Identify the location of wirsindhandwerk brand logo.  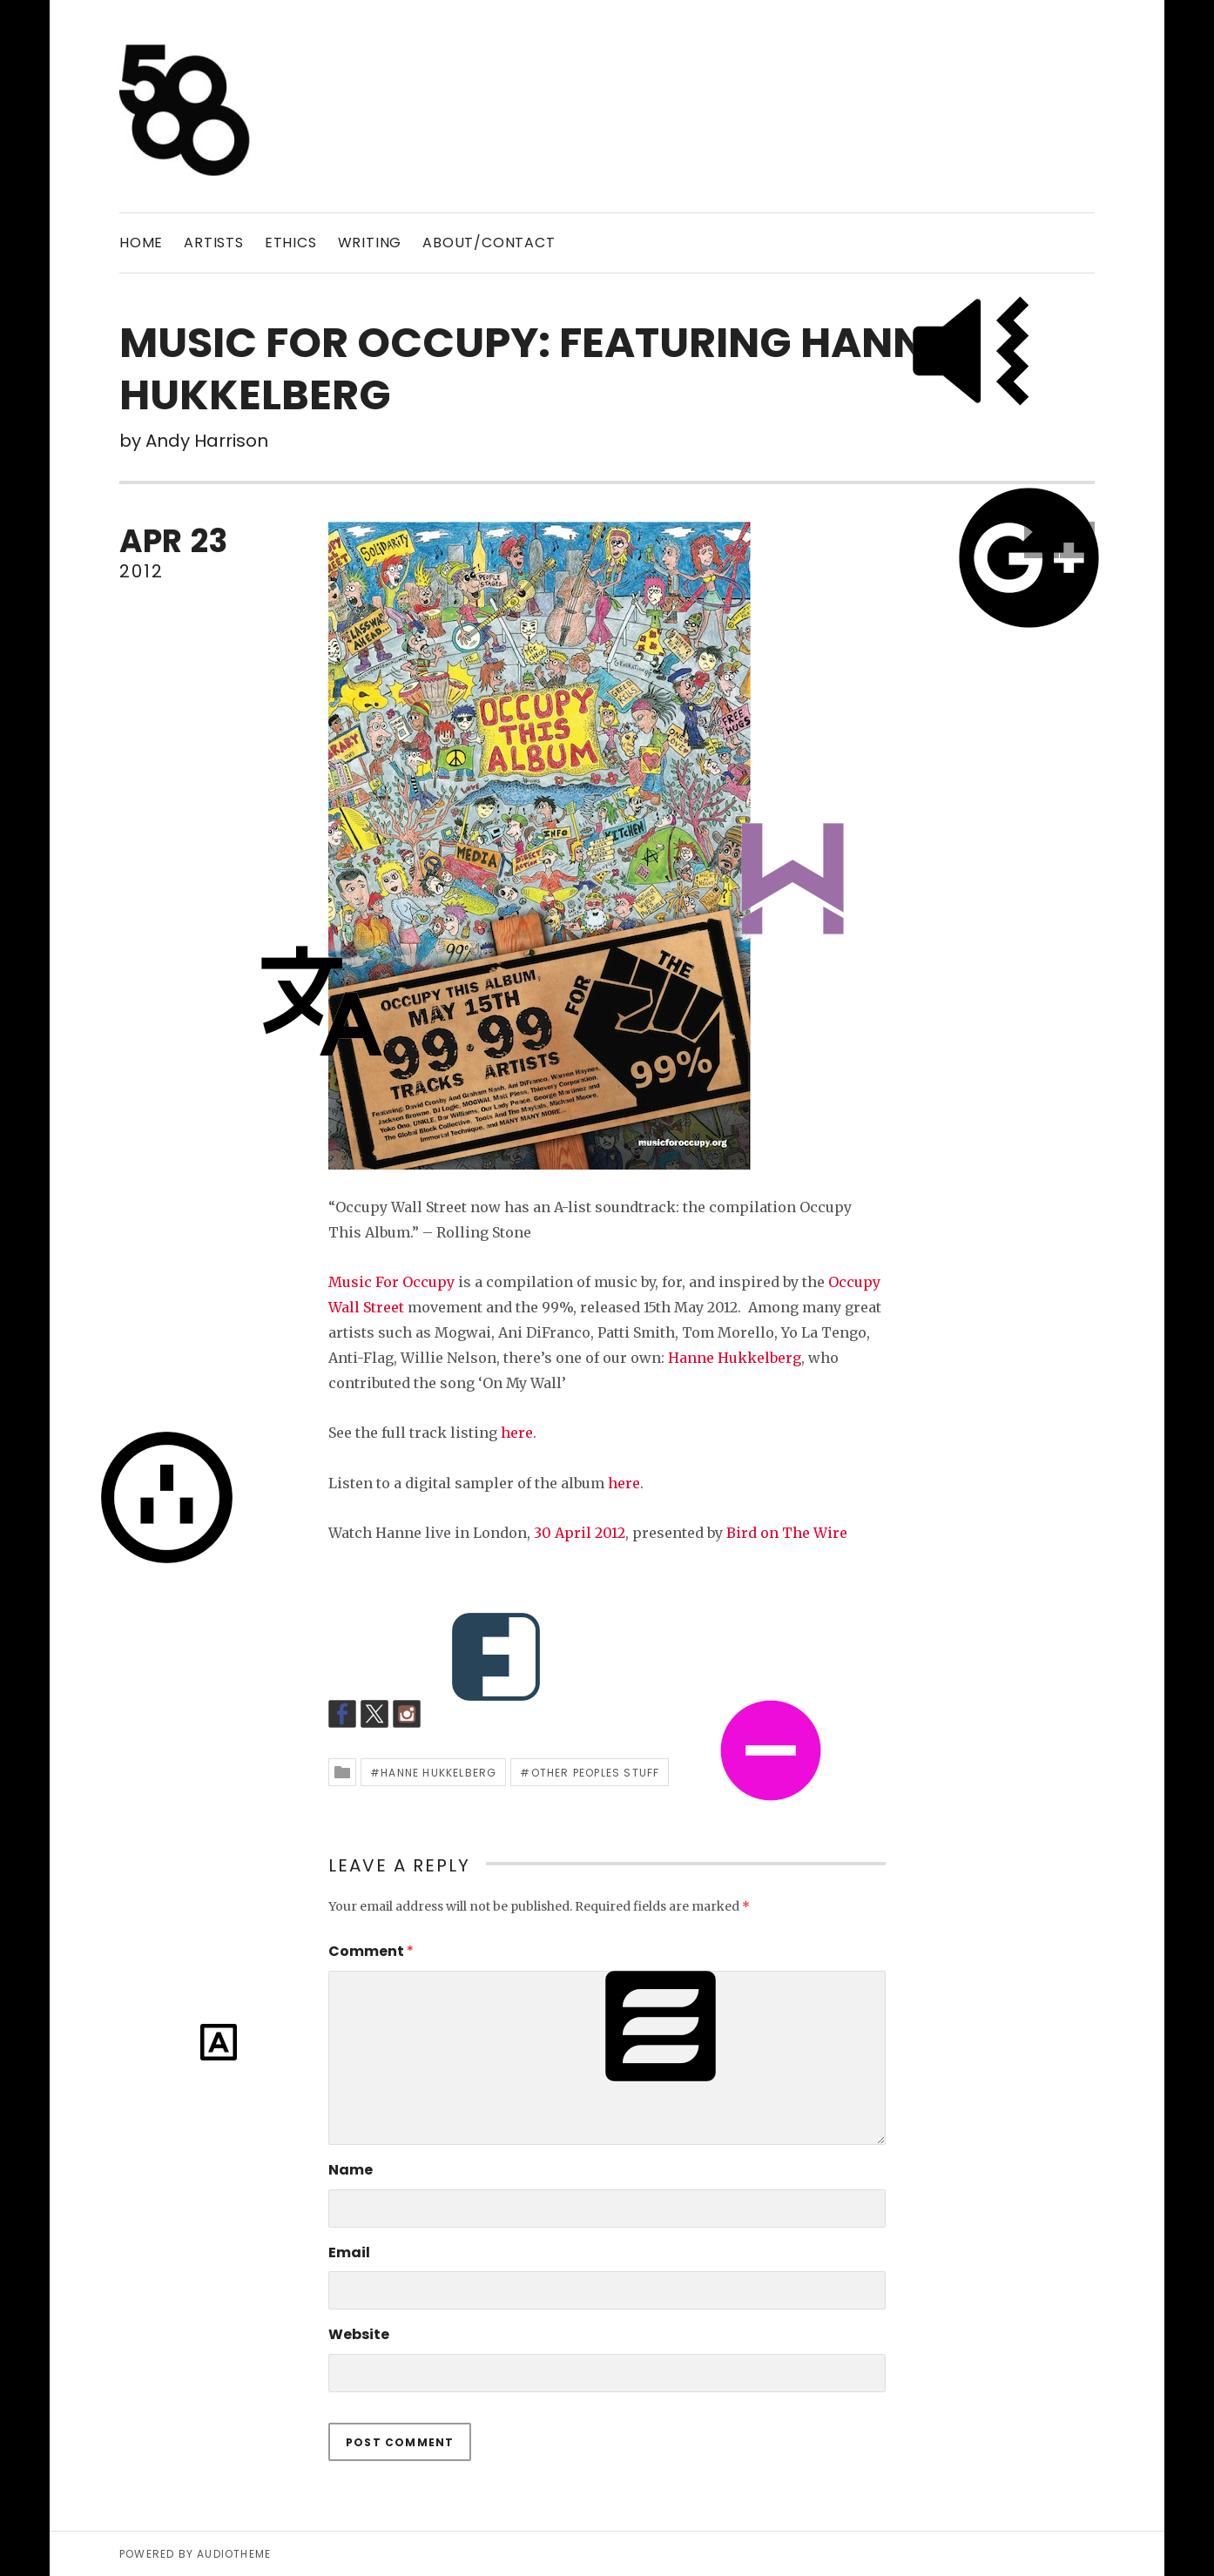
(792, 879).